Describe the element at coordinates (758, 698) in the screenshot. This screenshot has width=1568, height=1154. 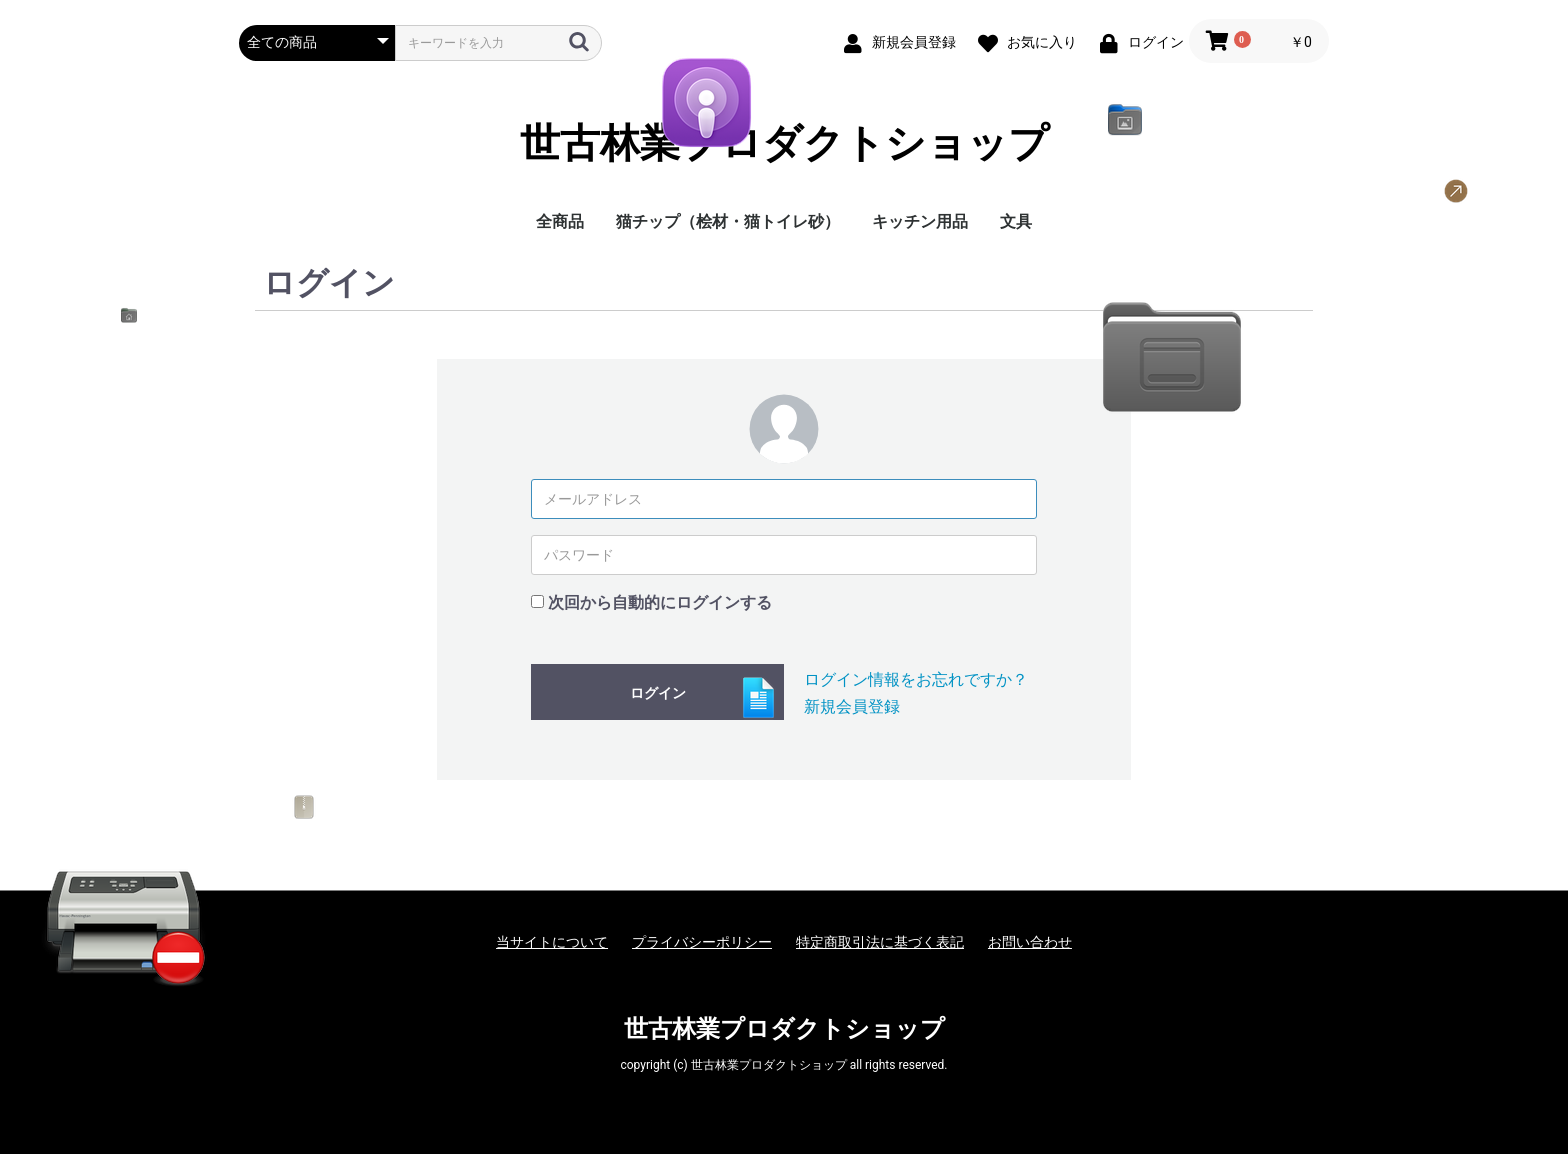
I see `a google docs document file` at that location.